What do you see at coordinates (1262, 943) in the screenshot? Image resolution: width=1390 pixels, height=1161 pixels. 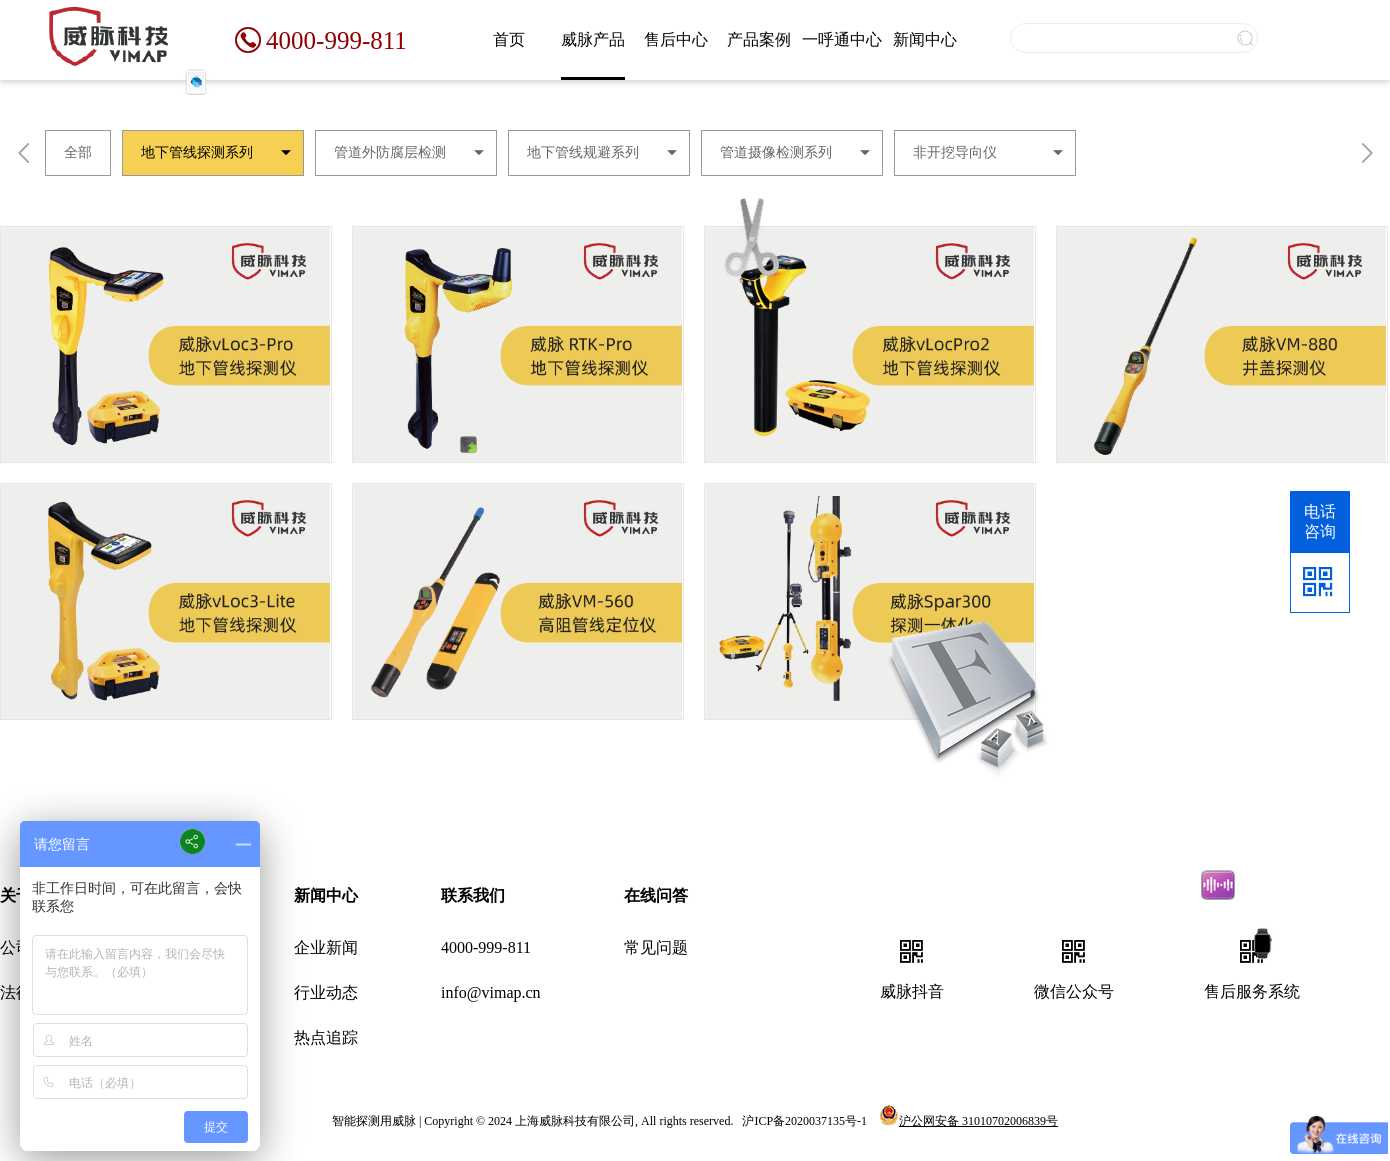 I see `apple watch se 2 device icon` at bounding box center [1262, 943].